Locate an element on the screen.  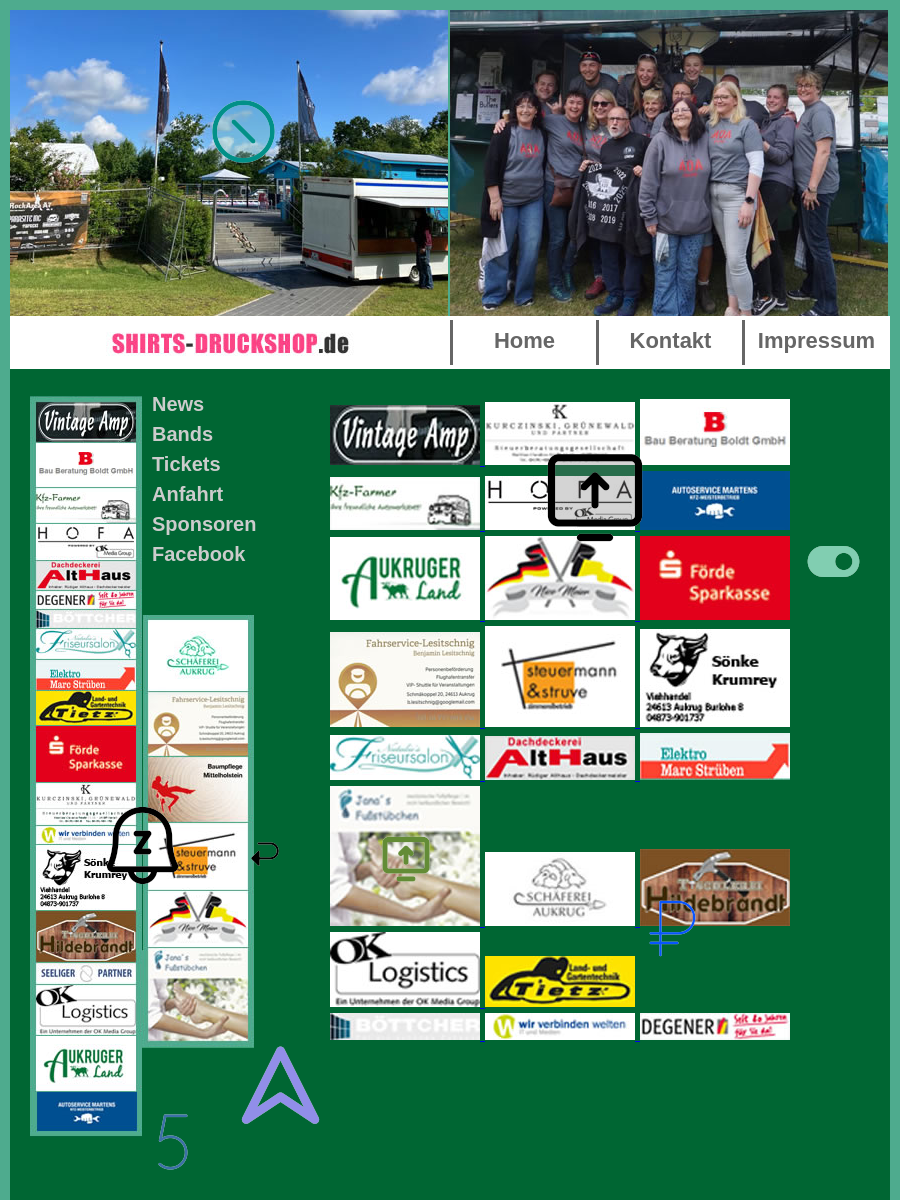
upload file to display or screen is located at coordinates (595, 494).